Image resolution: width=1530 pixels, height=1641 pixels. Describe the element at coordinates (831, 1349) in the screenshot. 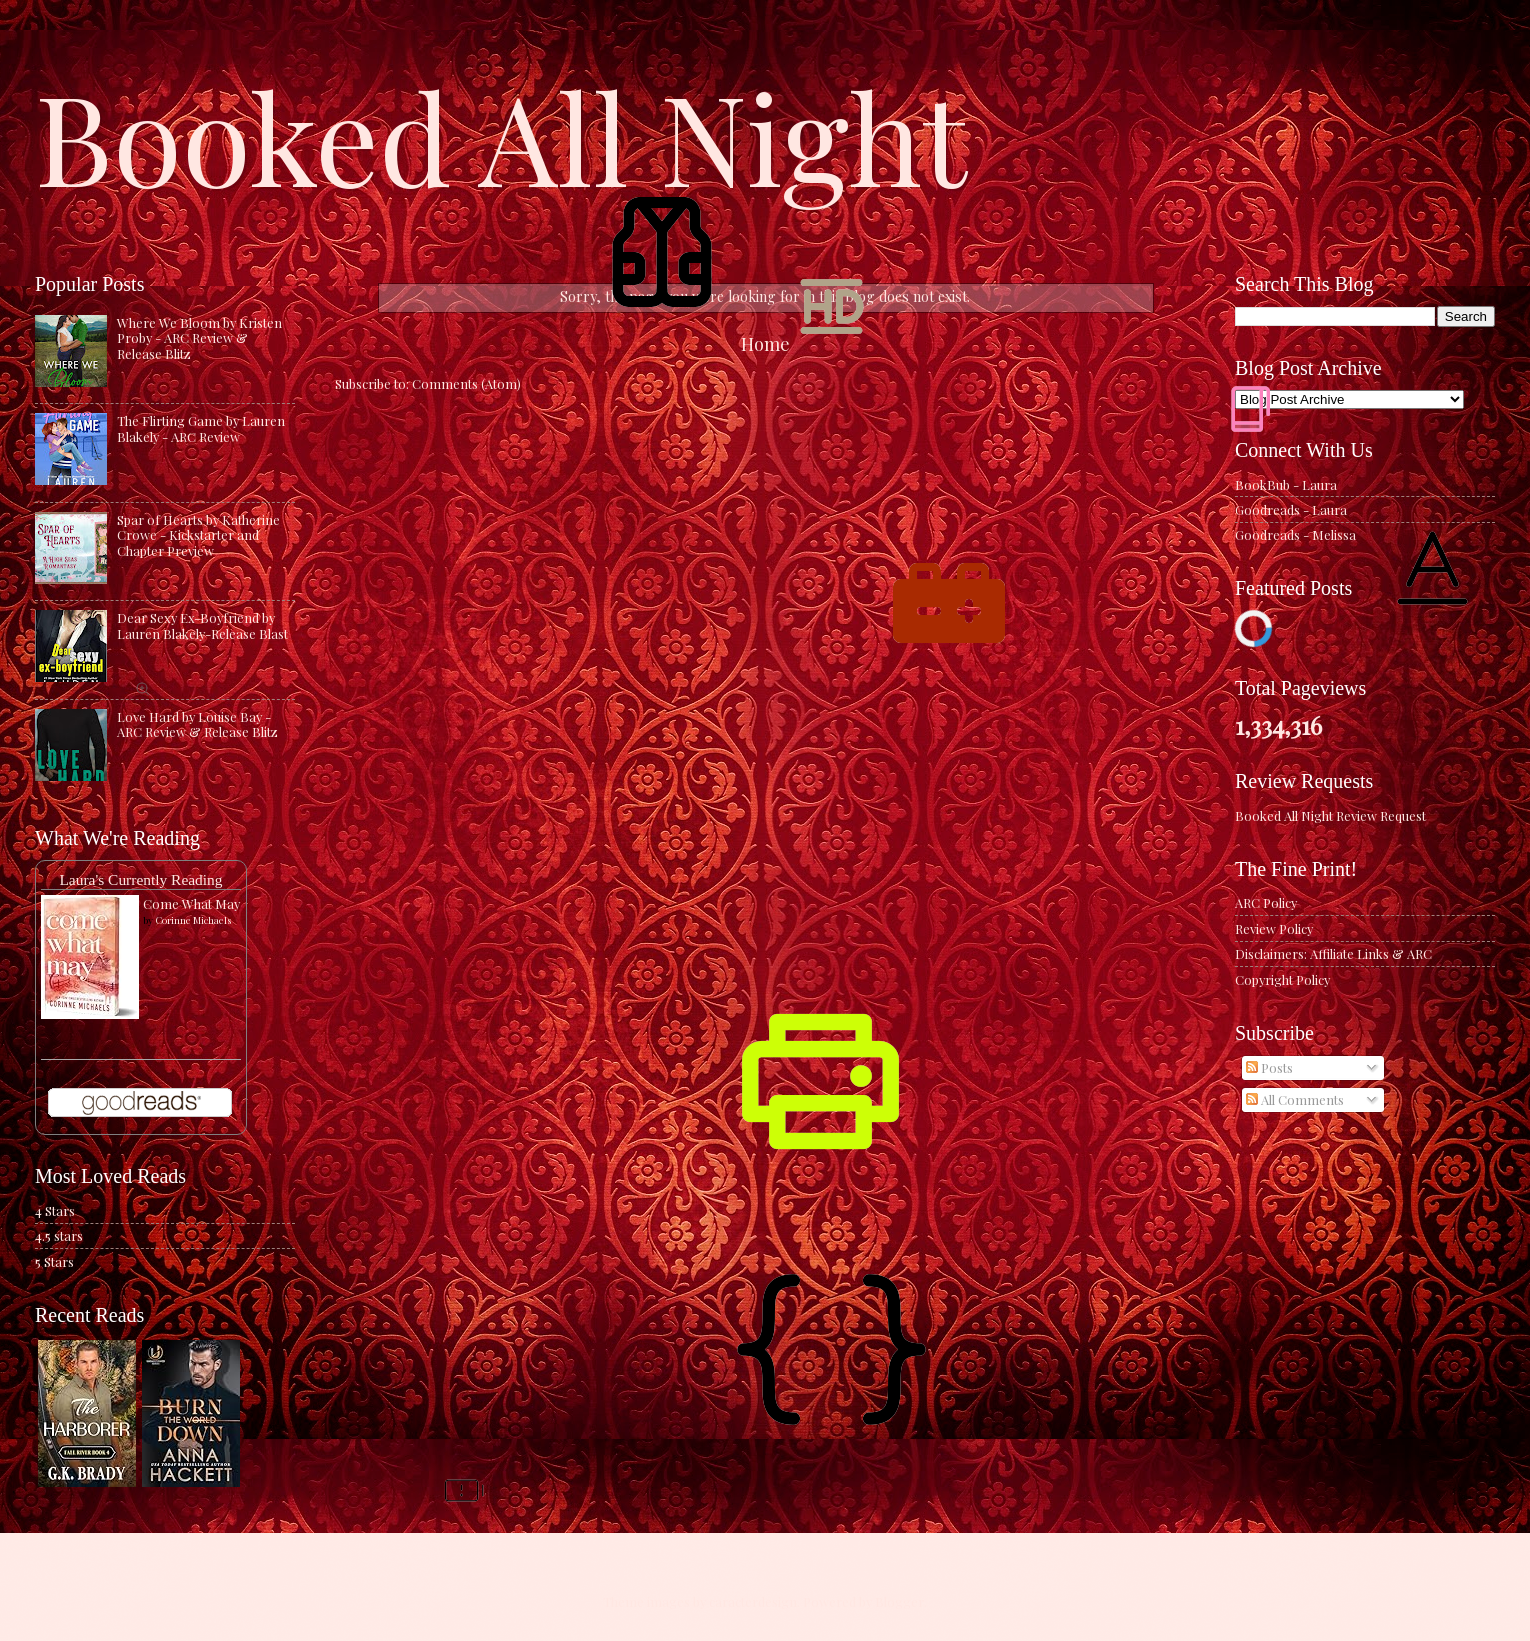

I see `view or edit code` at that location.